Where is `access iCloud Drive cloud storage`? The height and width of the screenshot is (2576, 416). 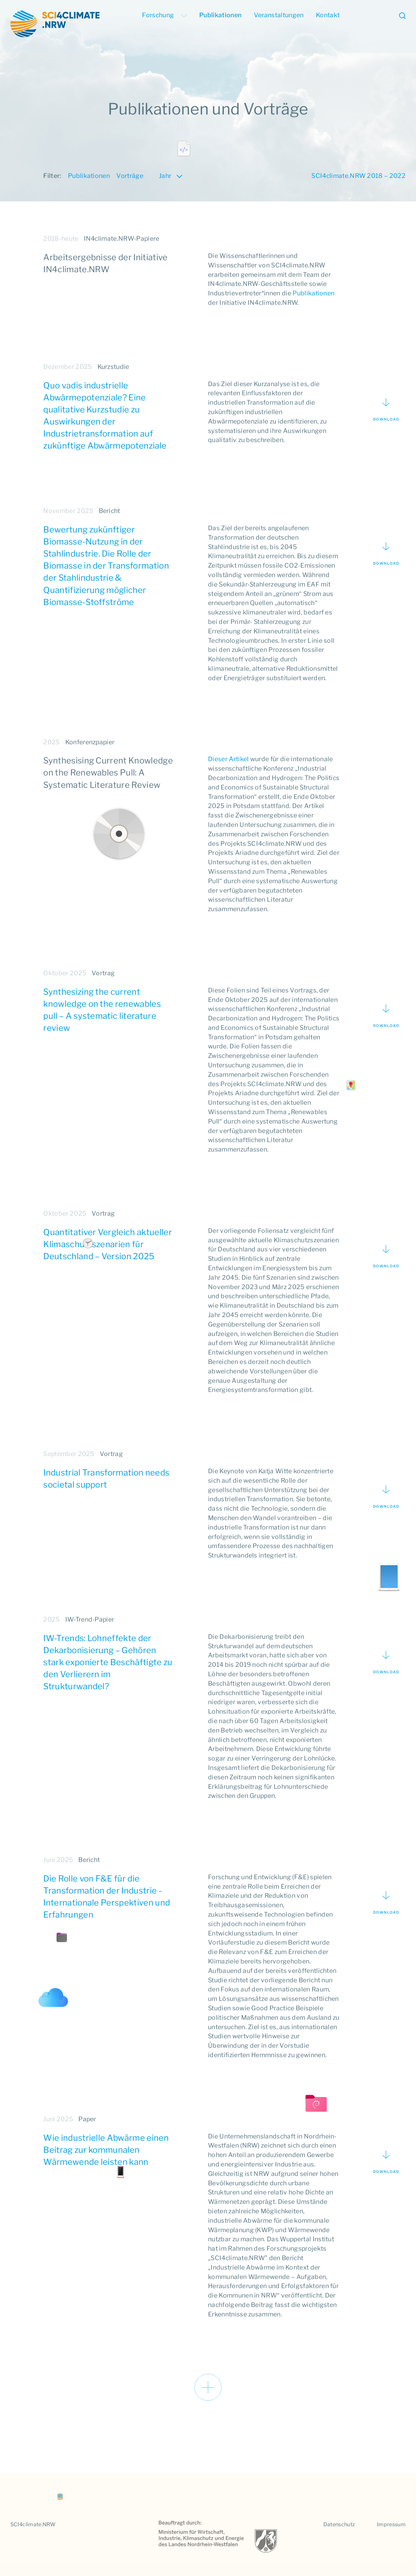
access iCloud Drive cloud storage is located at coordinates (53, 1997).